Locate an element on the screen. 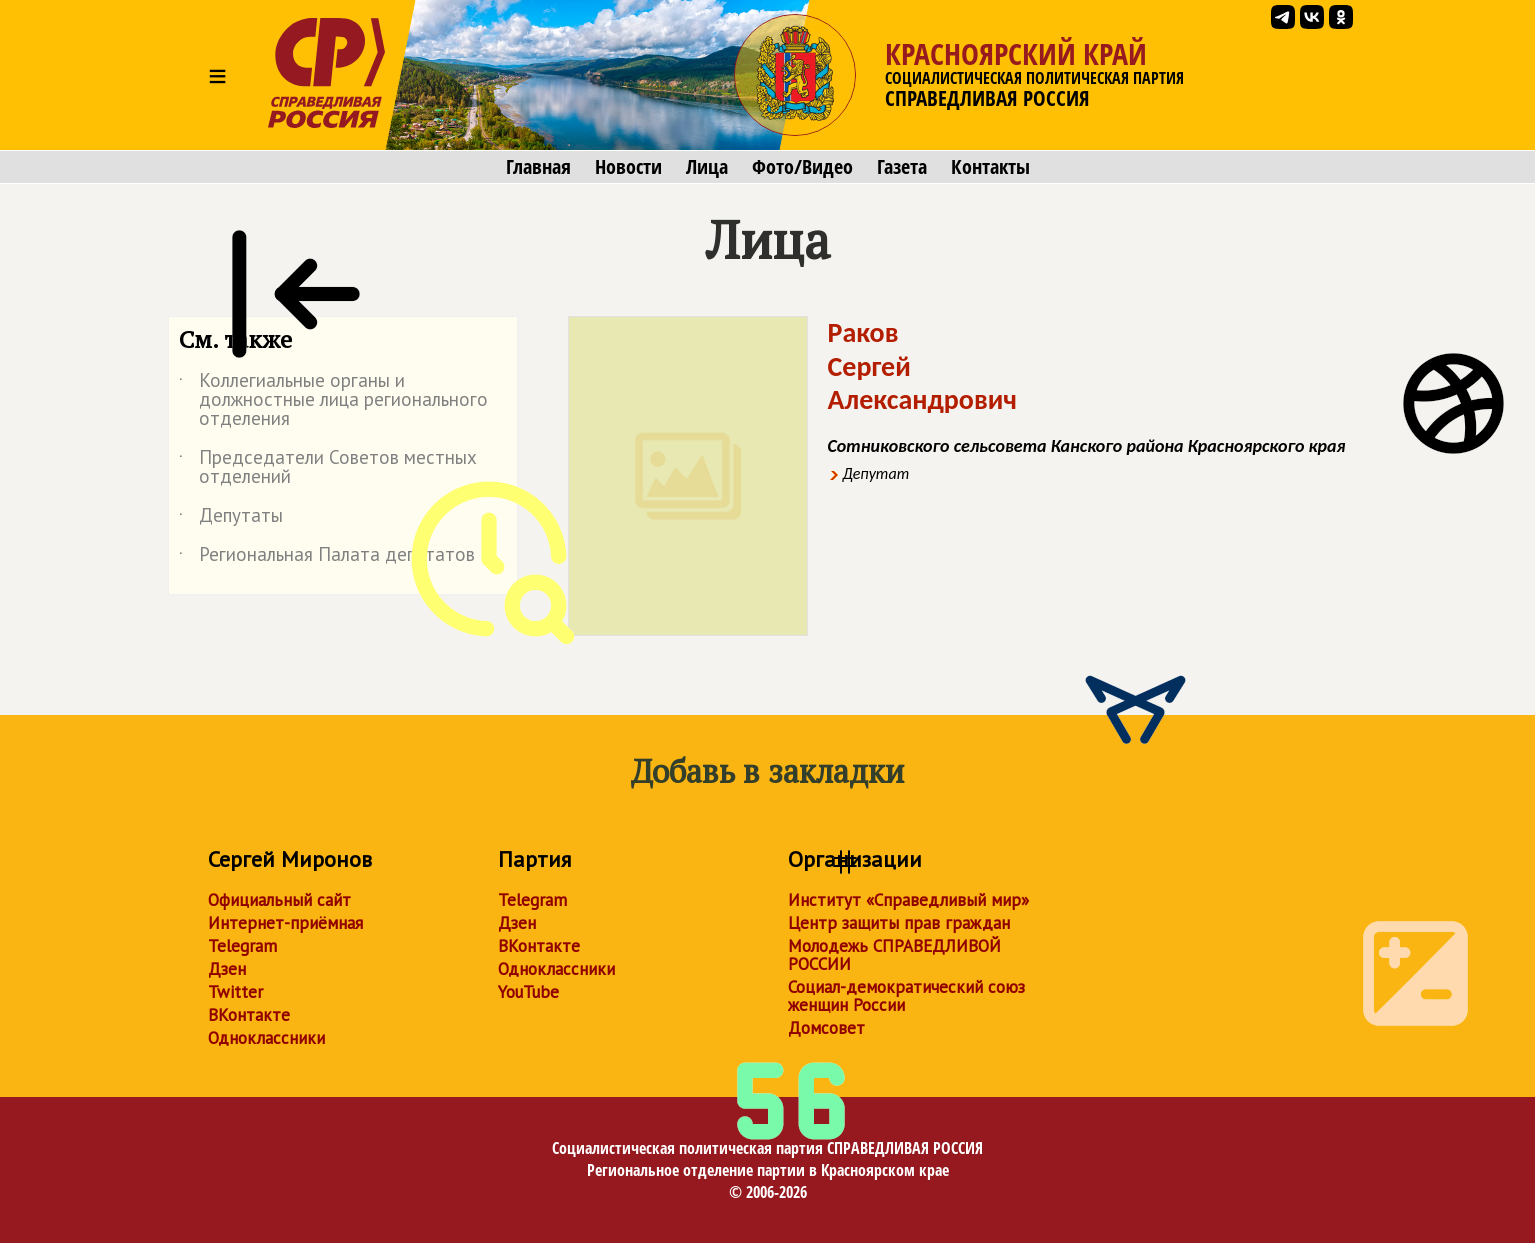  add or view hashtags is located at coordinates (845, 862).